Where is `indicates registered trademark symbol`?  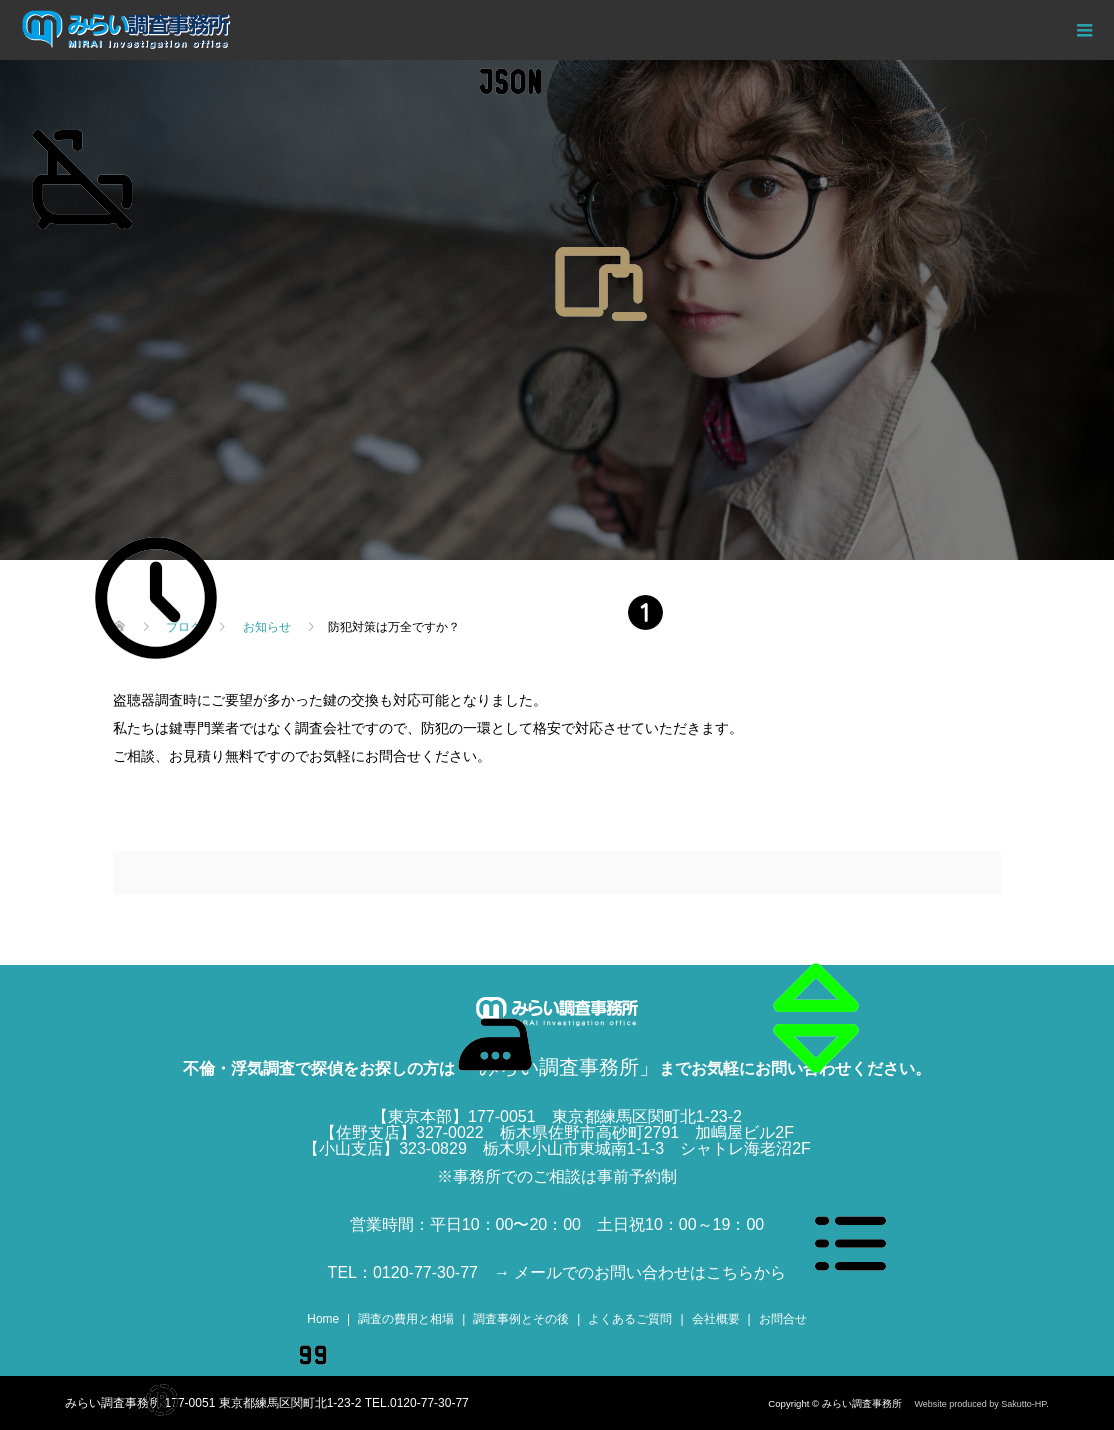
indicates registered trademark symbol is located at coordinates (162, 1400).